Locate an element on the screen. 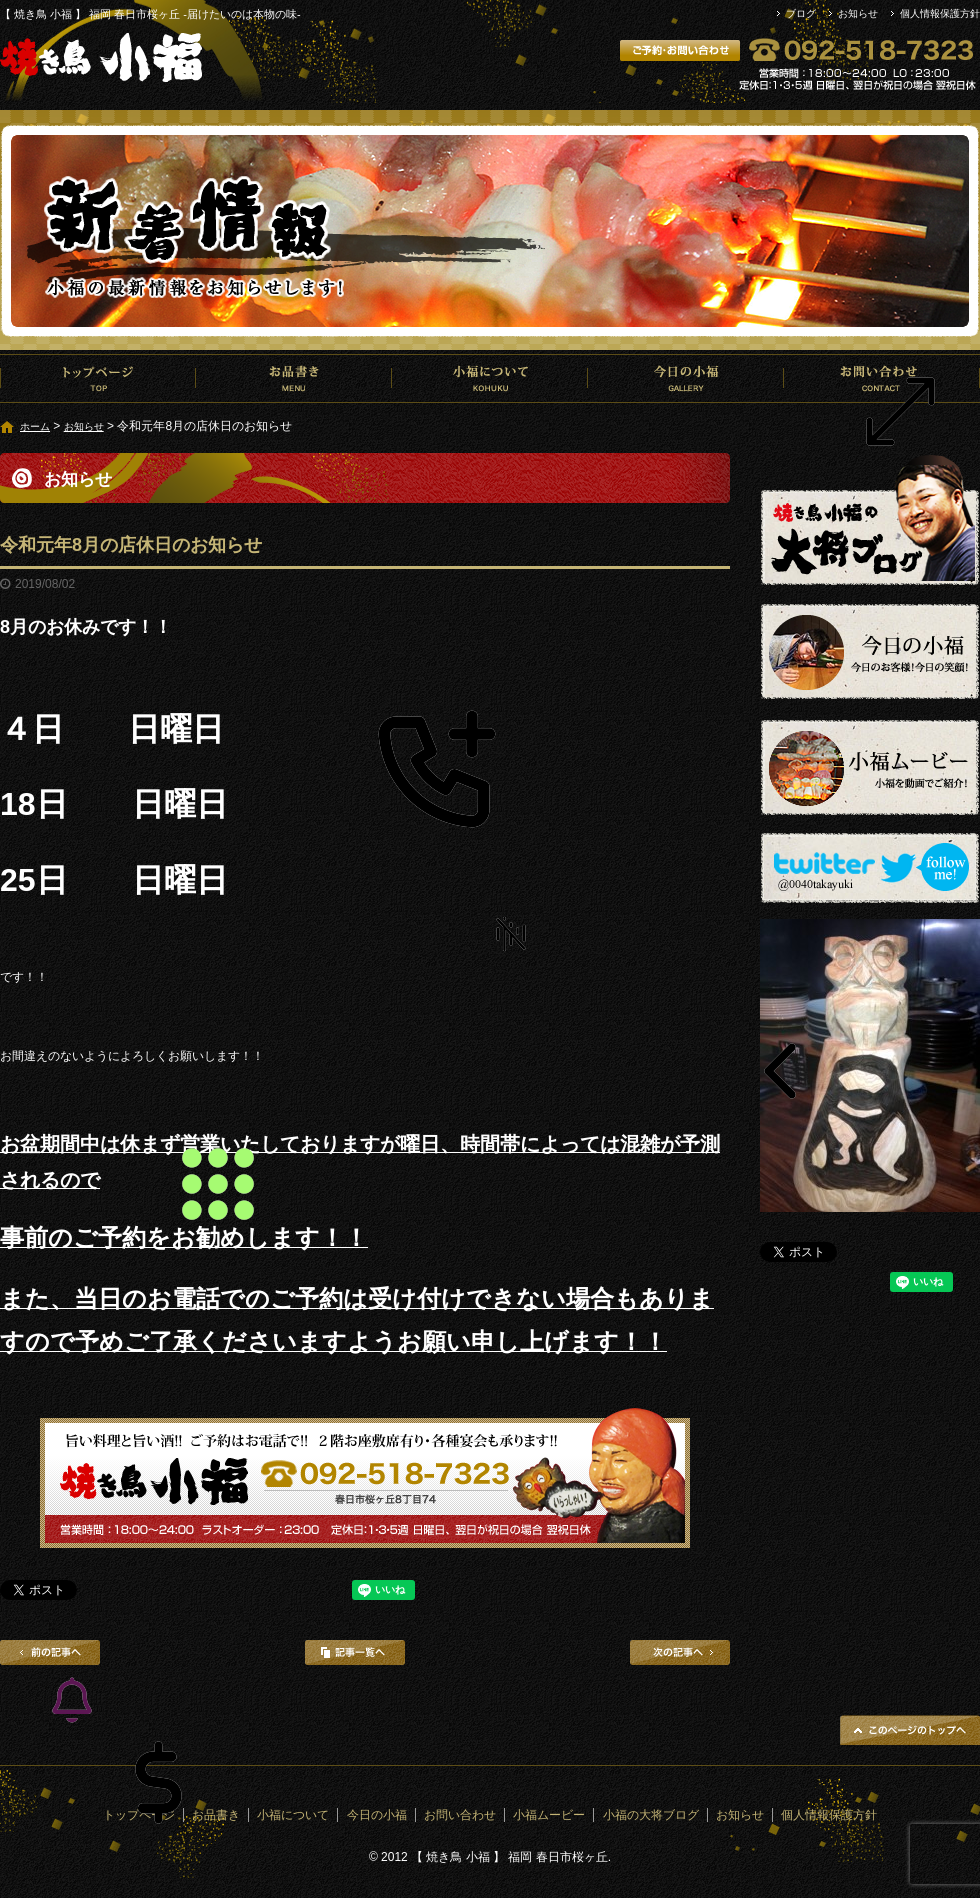  resize a window or element is located at coordinates (900, 411).